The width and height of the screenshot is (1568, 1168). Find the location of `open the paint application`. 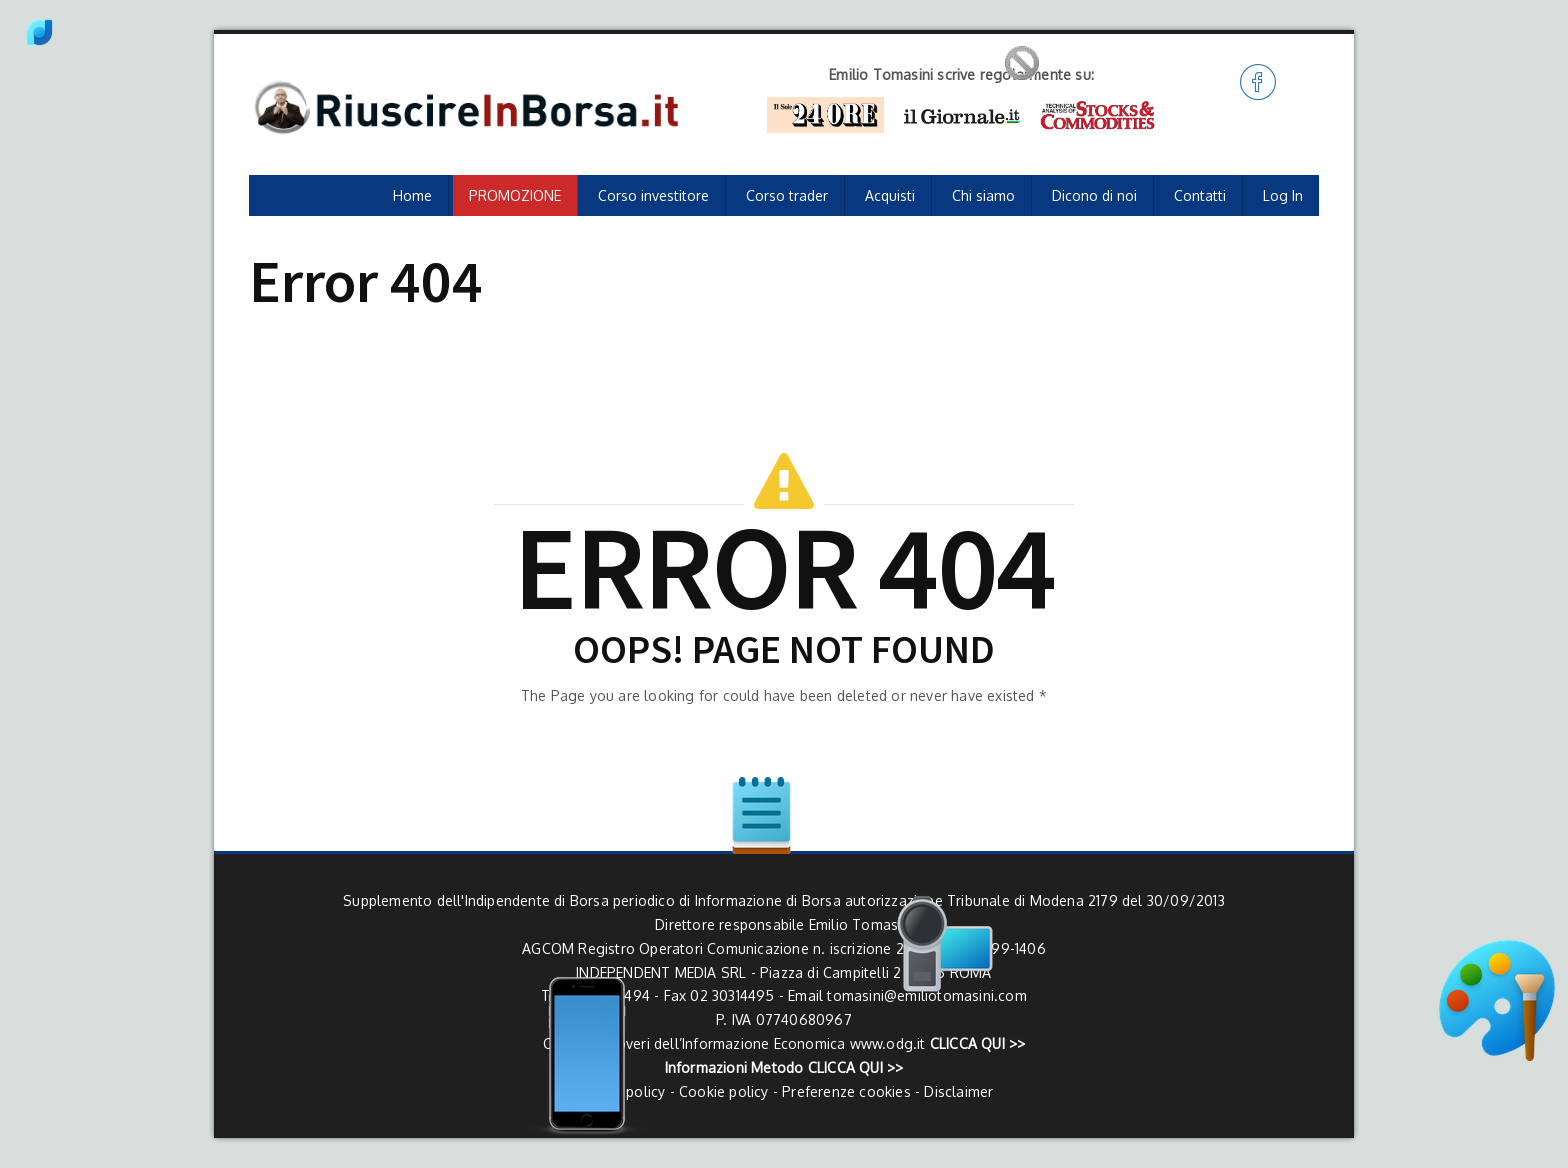

open the paint application is located at coordinates (1497, 998).